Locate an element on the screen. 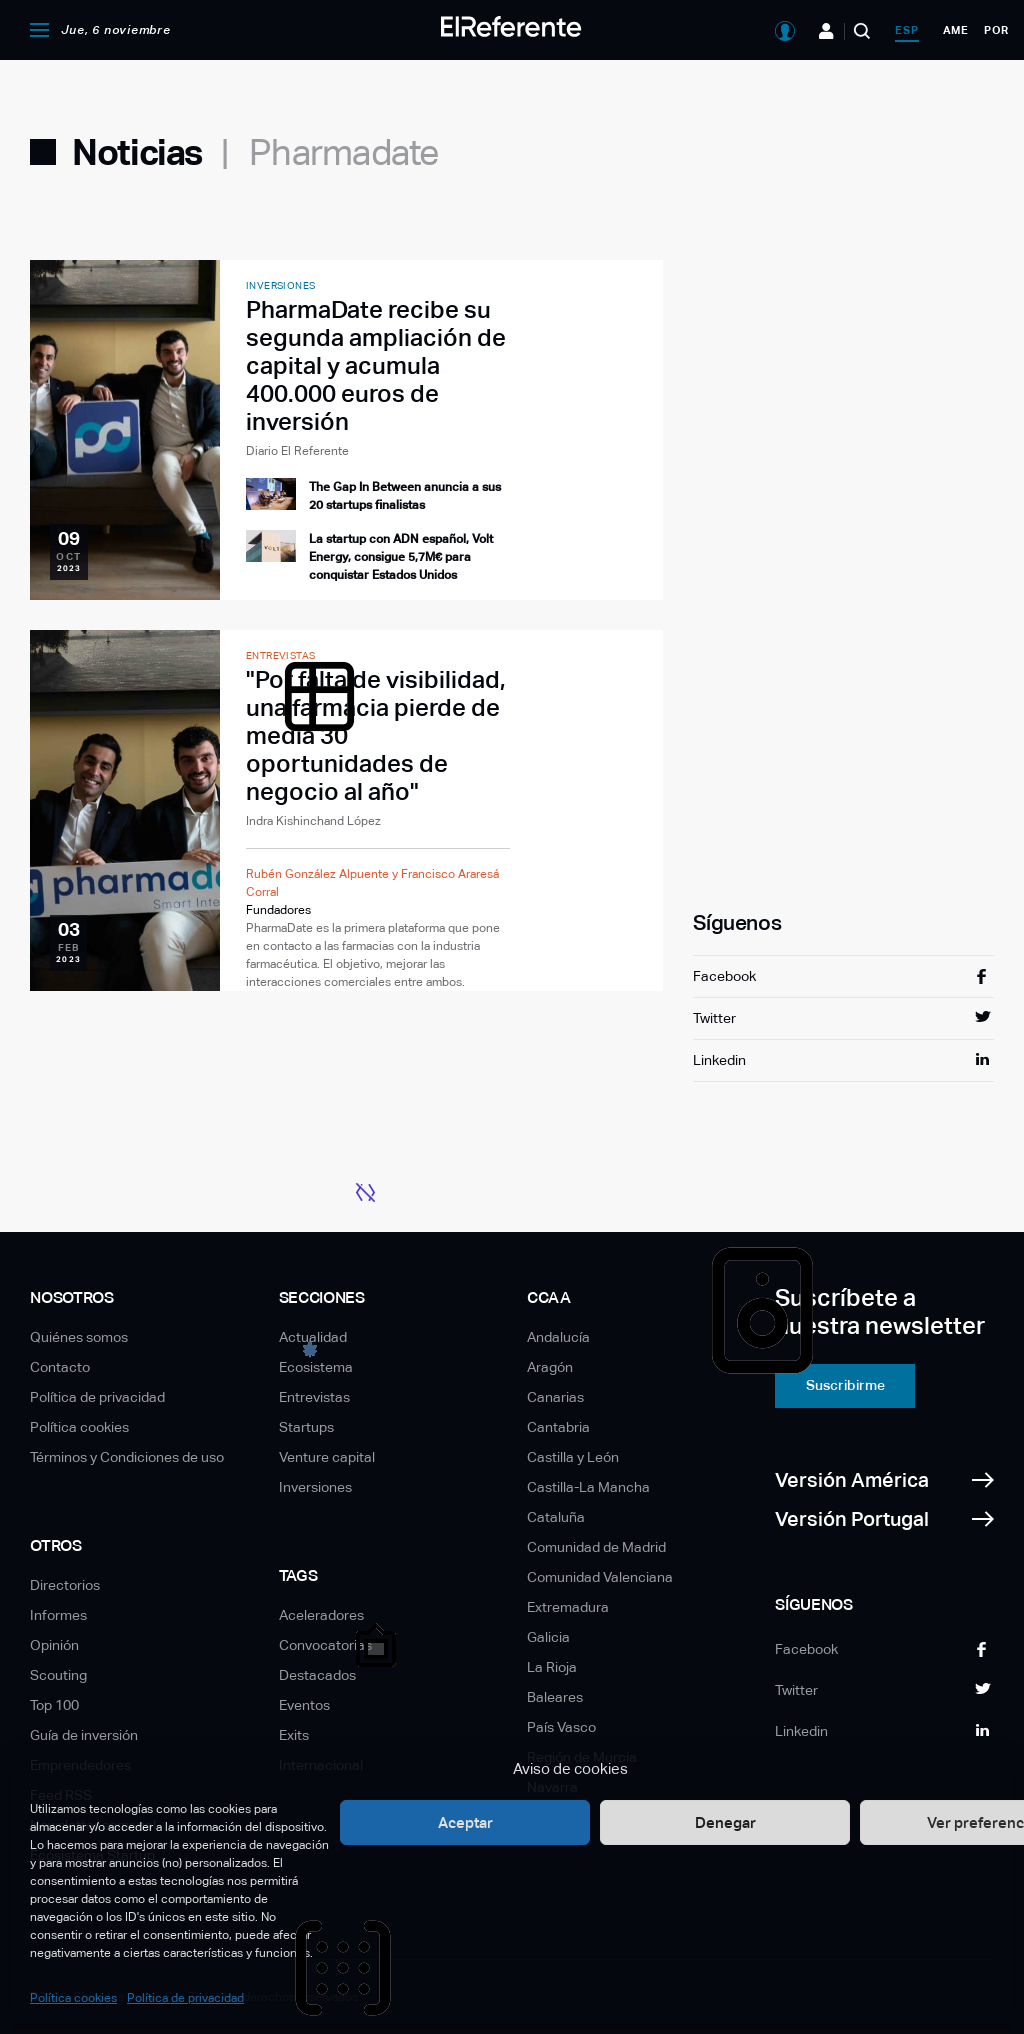 Image resolution: width=1024 pixels, height=2034 pixels. adjust speaker or audio output settings is located at coordinates (762, 1310).